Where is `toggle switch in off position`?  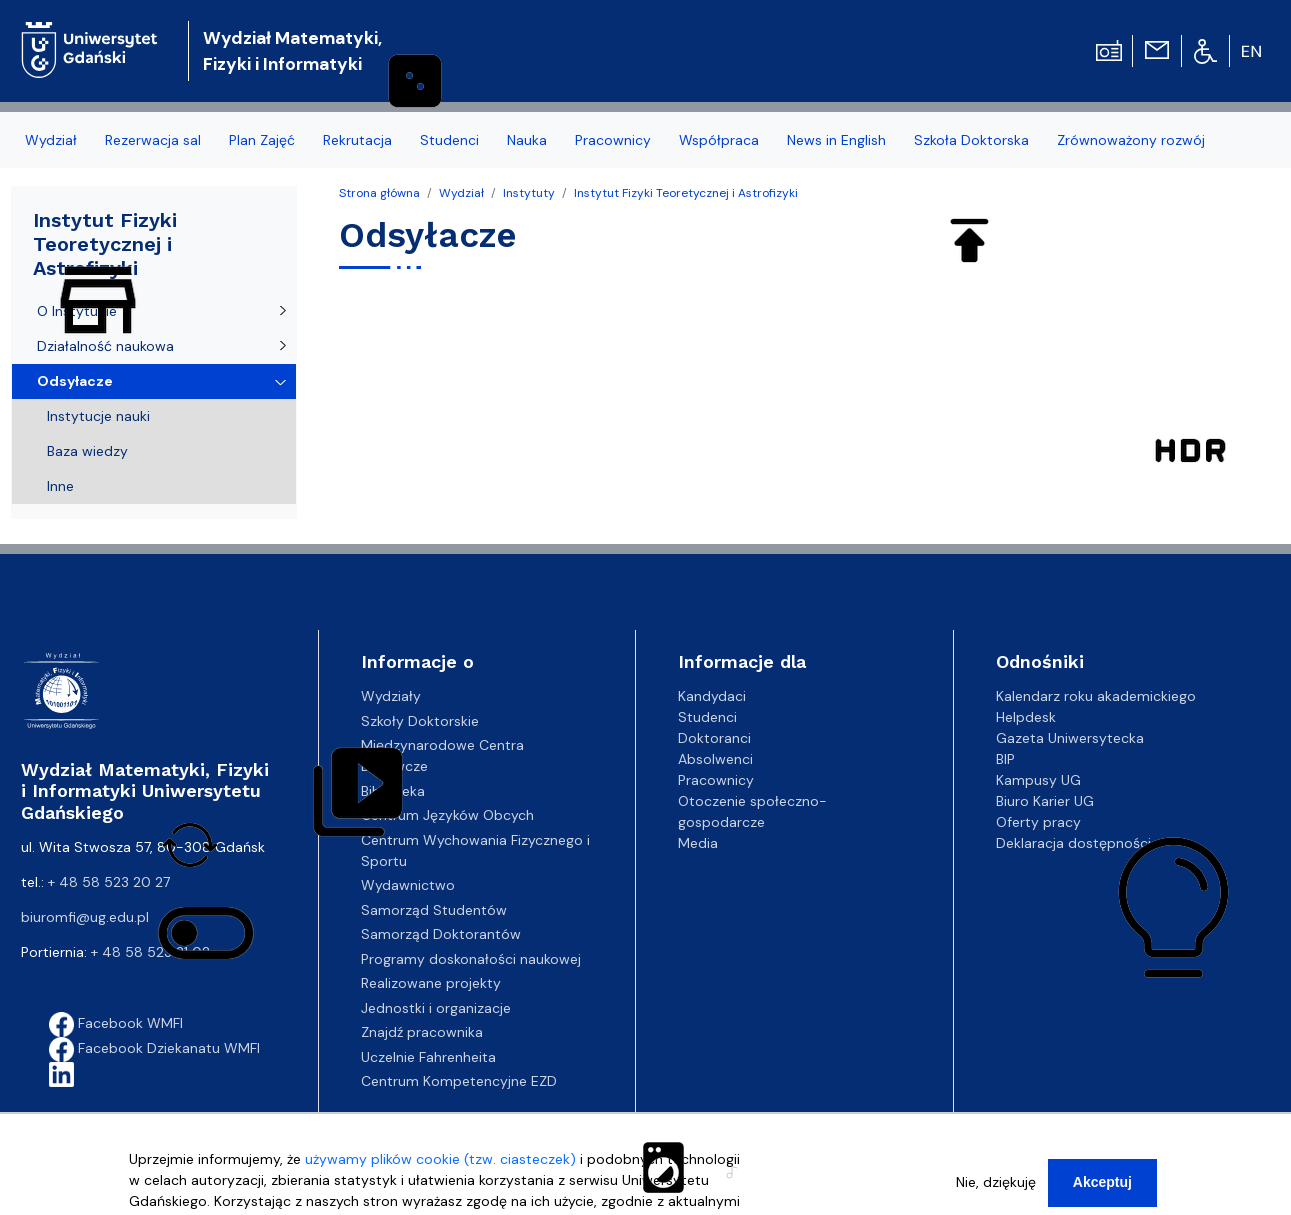 toggle switch in off position is located at coordinates (206, 933).